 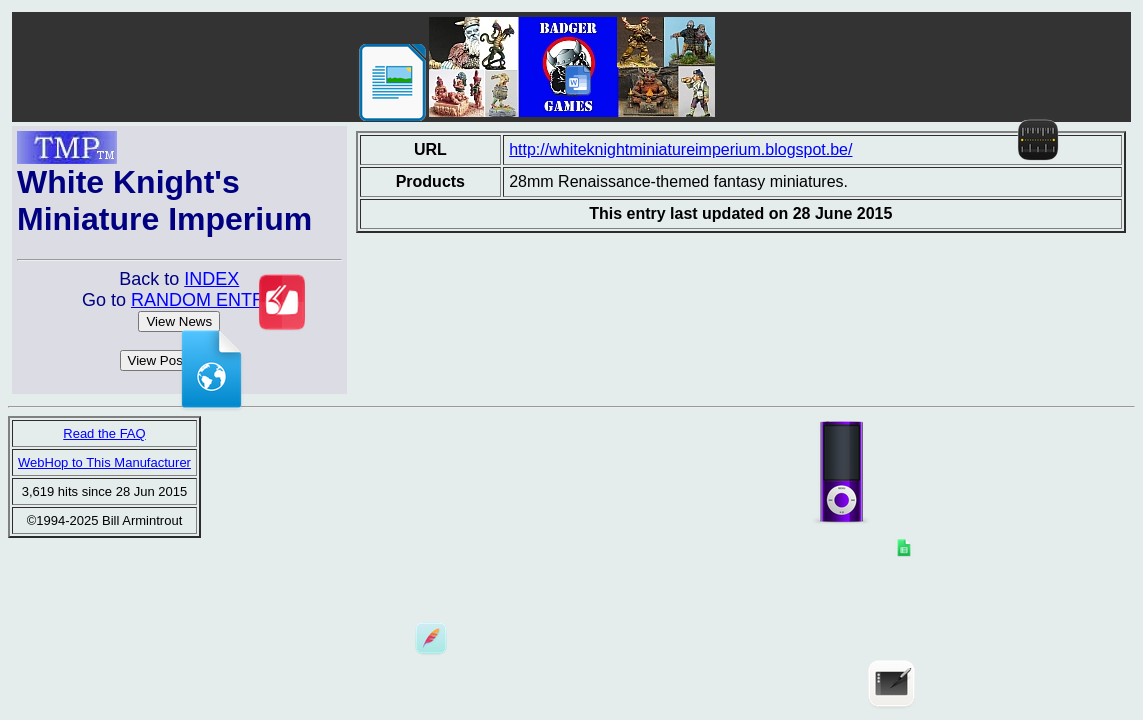 I want to click on open tablet input settings, so click(x=891, y=683).